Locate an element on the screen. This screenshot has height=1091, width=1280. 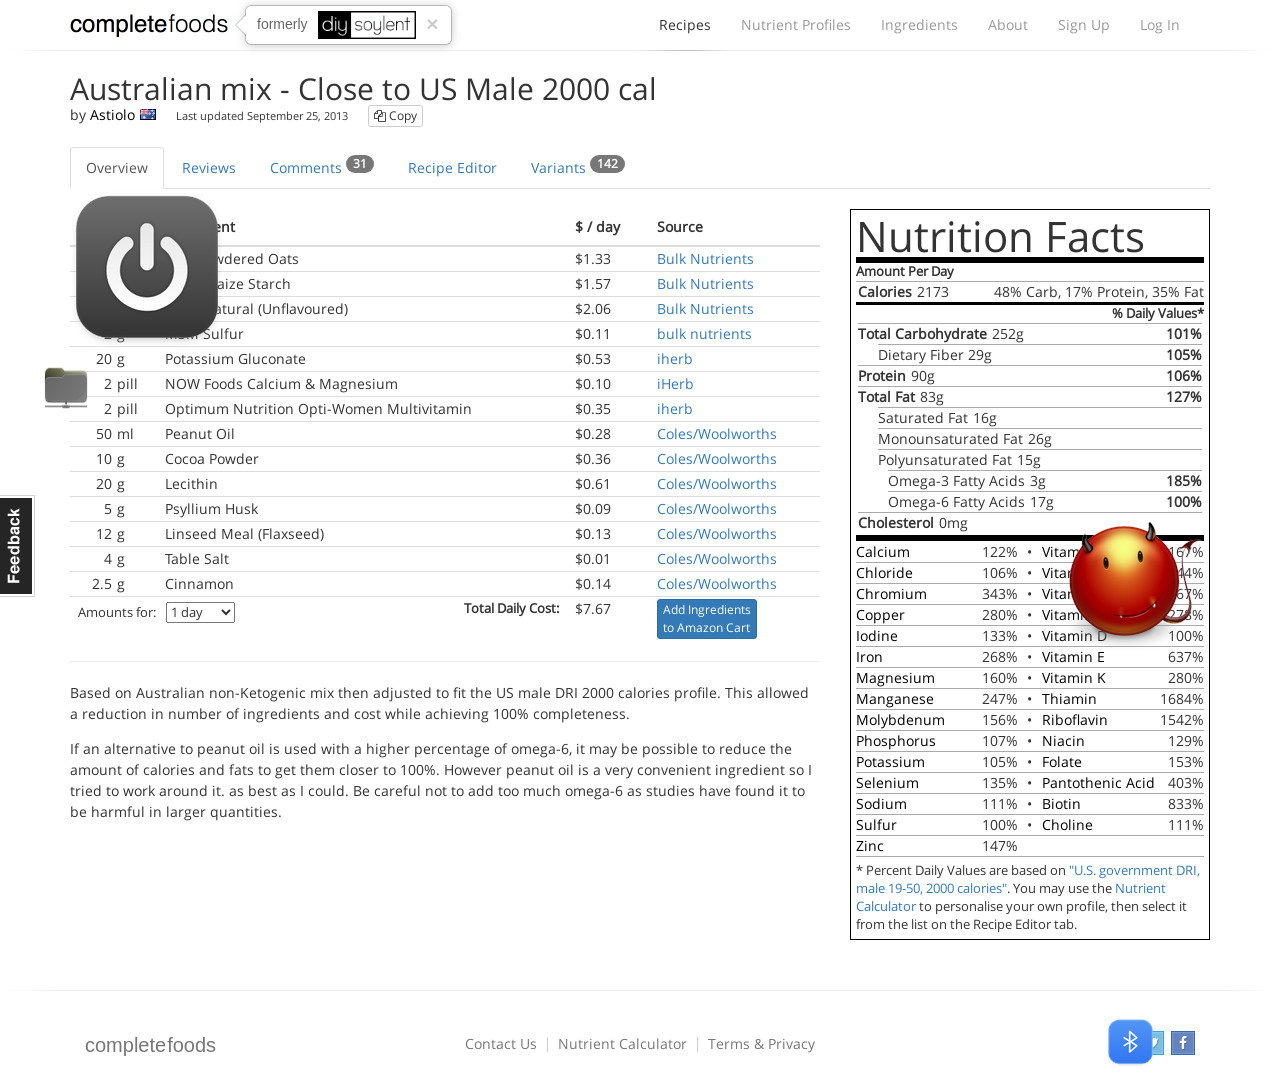
open session or power settings is located at coordinates (147, 267).